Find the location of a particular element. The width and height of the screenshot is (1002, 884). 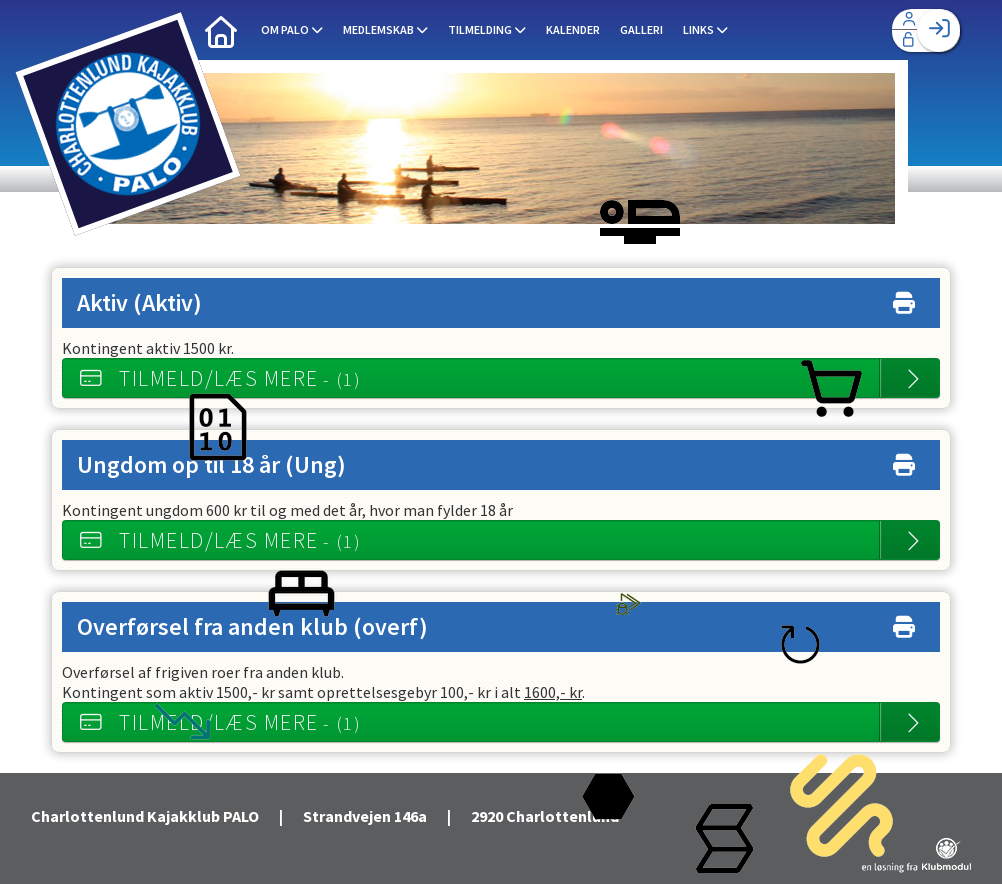

refresh or reload the current content is located at coordinates (800, 644).